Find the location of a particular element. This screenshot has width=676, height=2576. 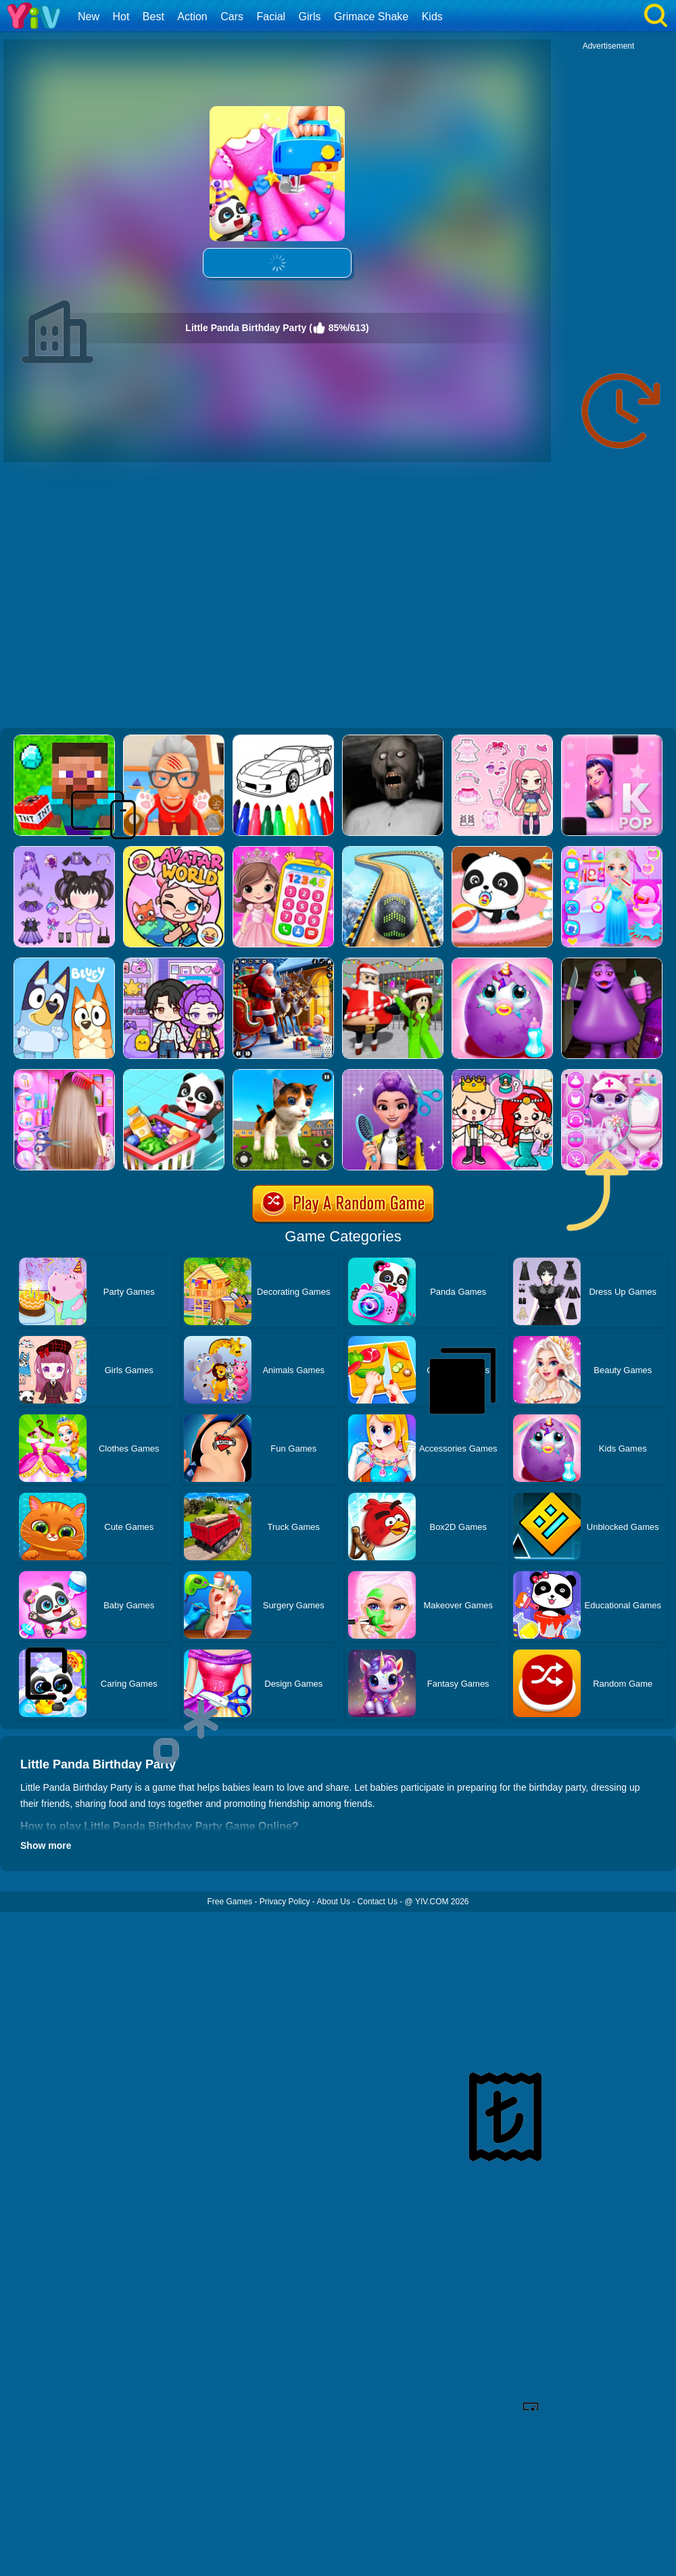

tablet device help or support is located at coordinates (46, 1673).